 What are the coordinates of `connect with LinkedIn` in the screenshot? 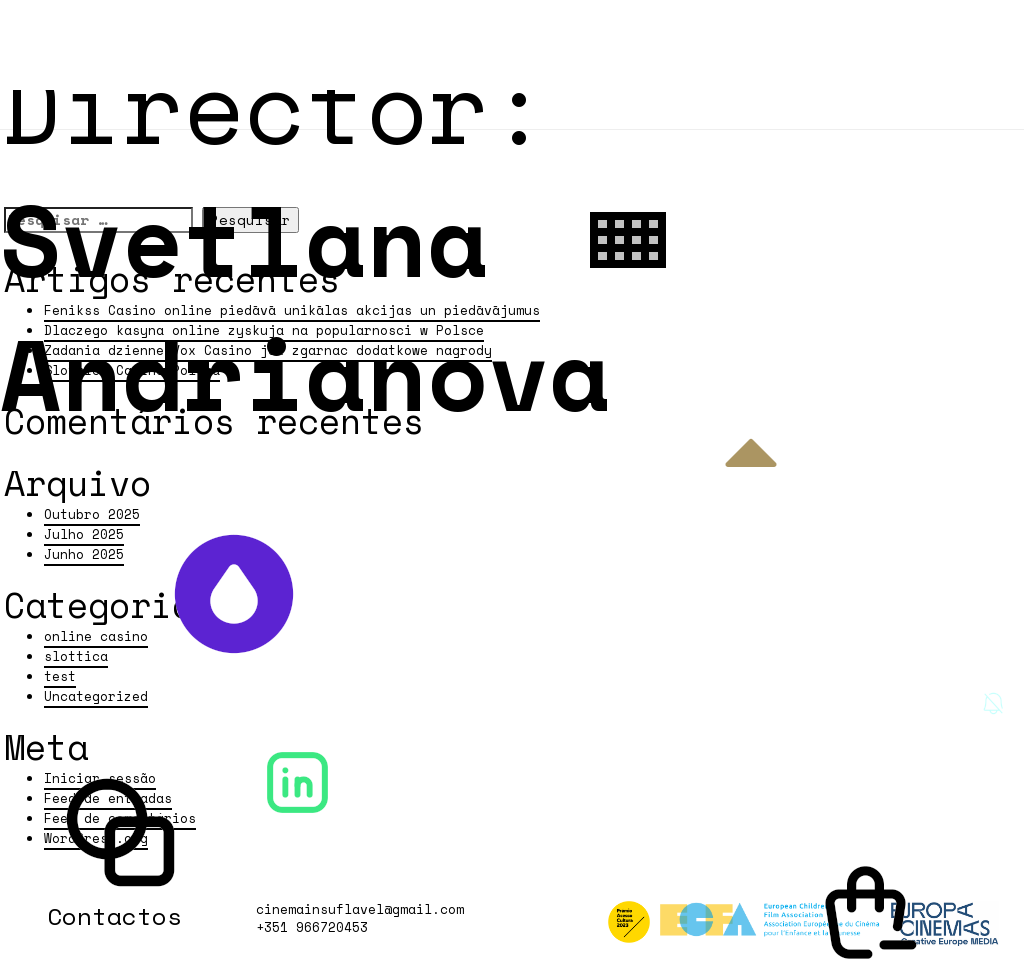 It's located at (297, 782).